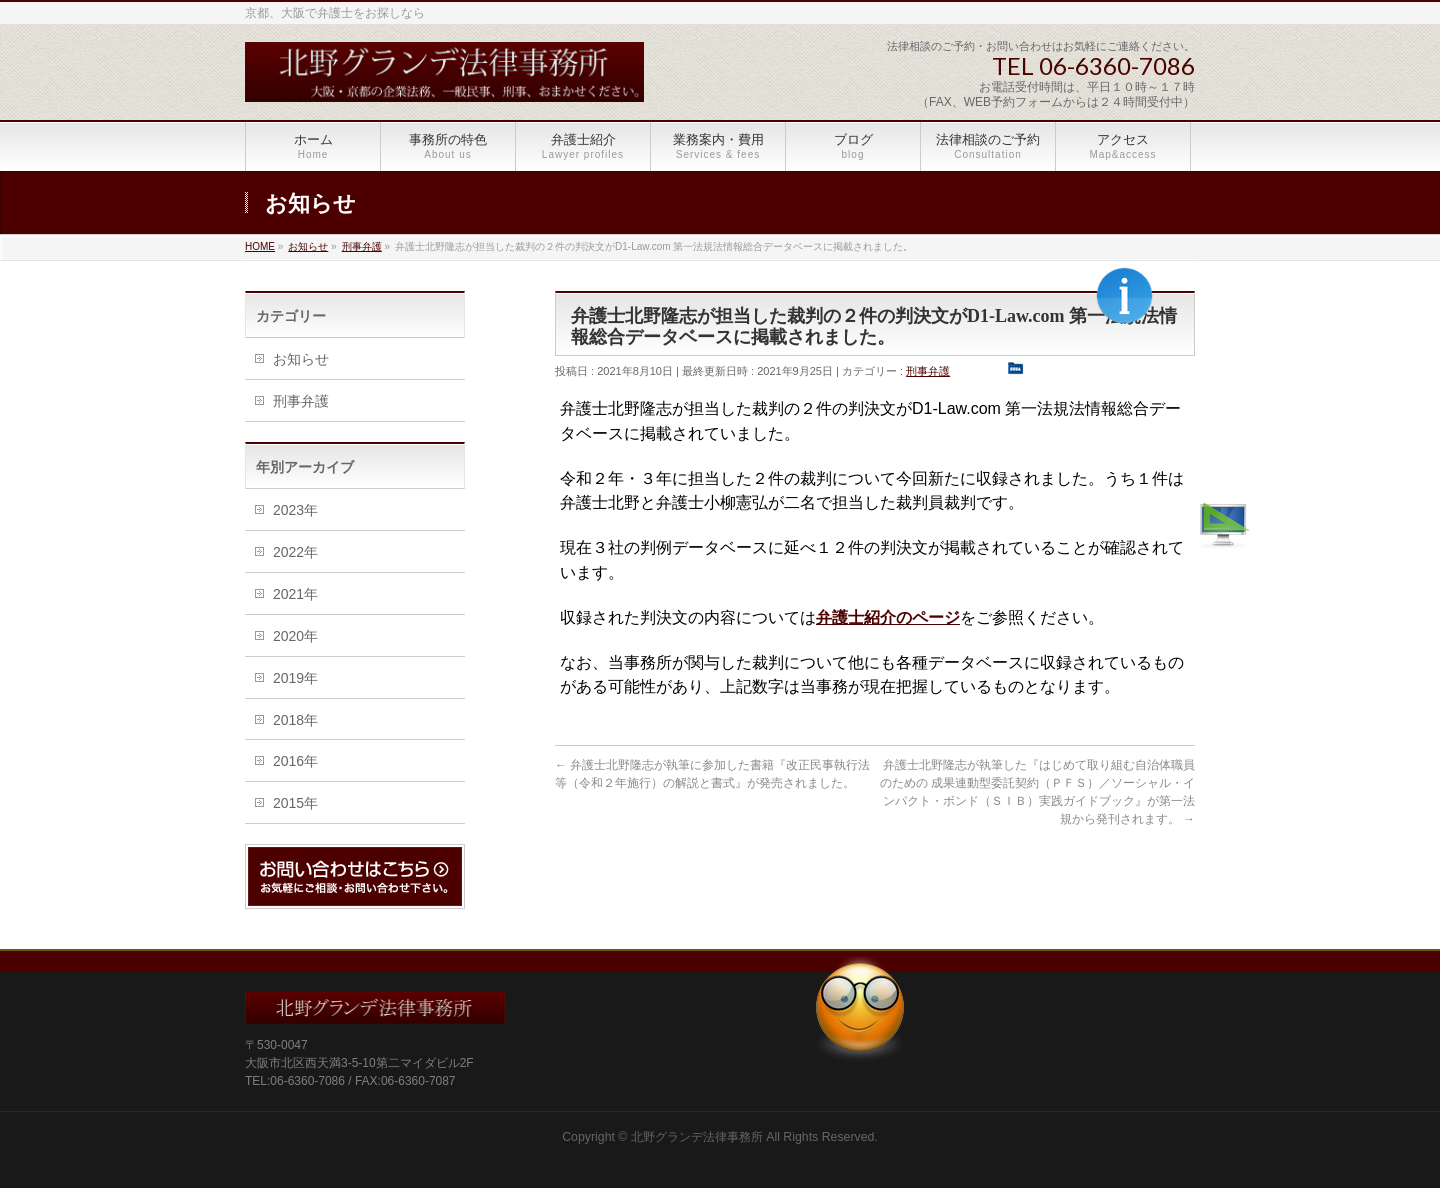 The width and height of the screenshot is (1440, 1188). What do you see at coordinates (1224, 524) in the screenshot?
I see `access display settings` at bounding box center [1224, 524].